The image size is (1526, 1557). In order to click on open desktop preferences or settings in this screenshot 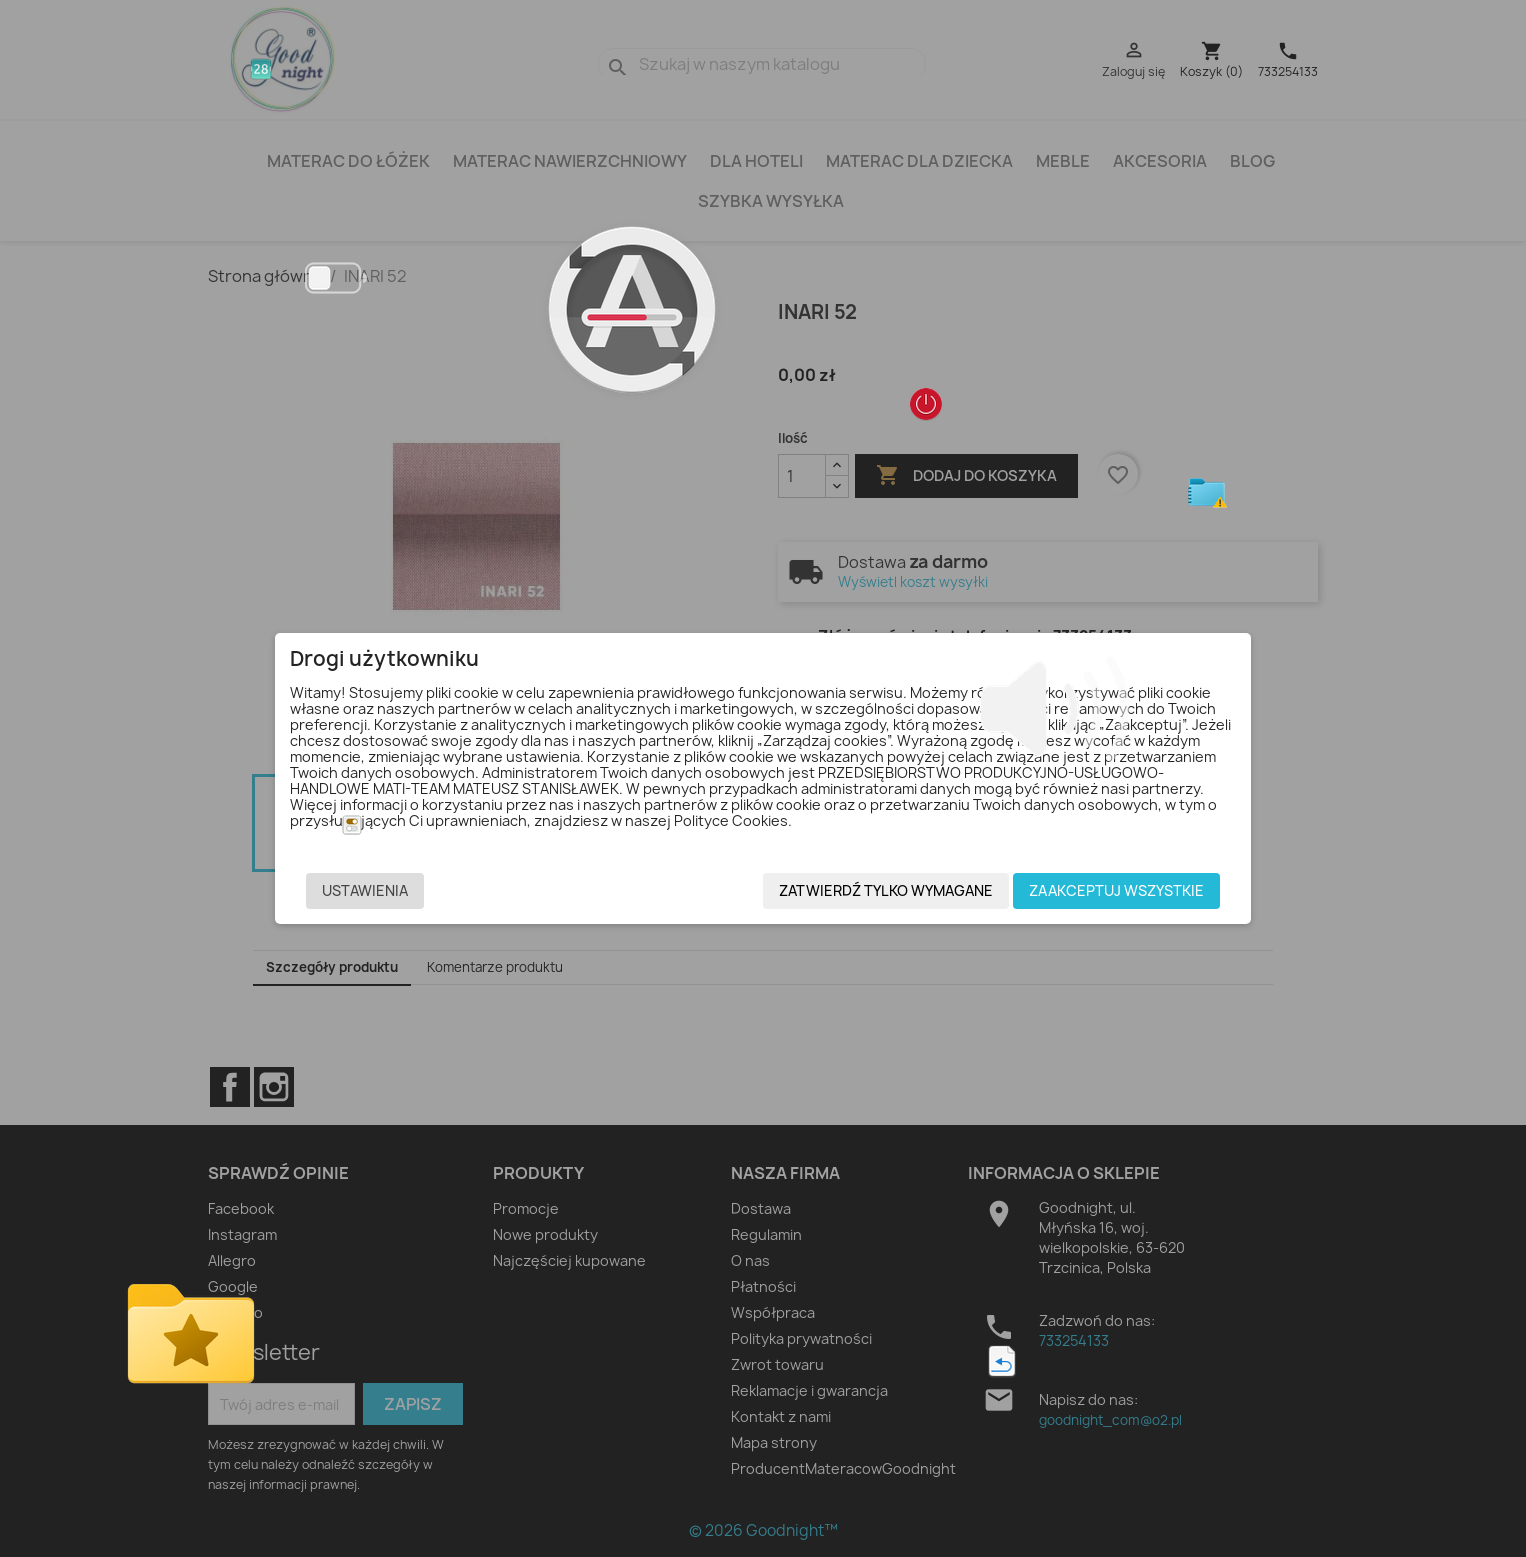, I will do `click(352, 825)`.